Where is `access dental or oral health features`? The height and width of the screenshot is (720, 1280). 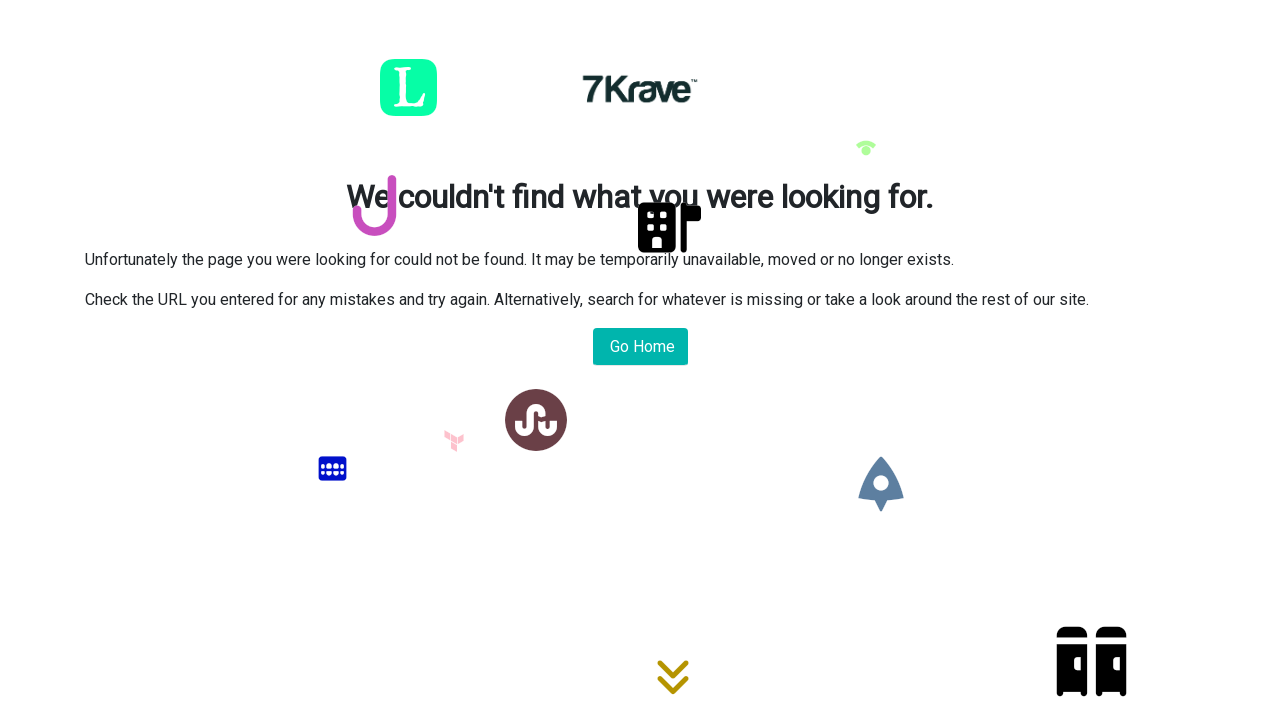
access dental or oral health features is located at coordinates (332, 468).